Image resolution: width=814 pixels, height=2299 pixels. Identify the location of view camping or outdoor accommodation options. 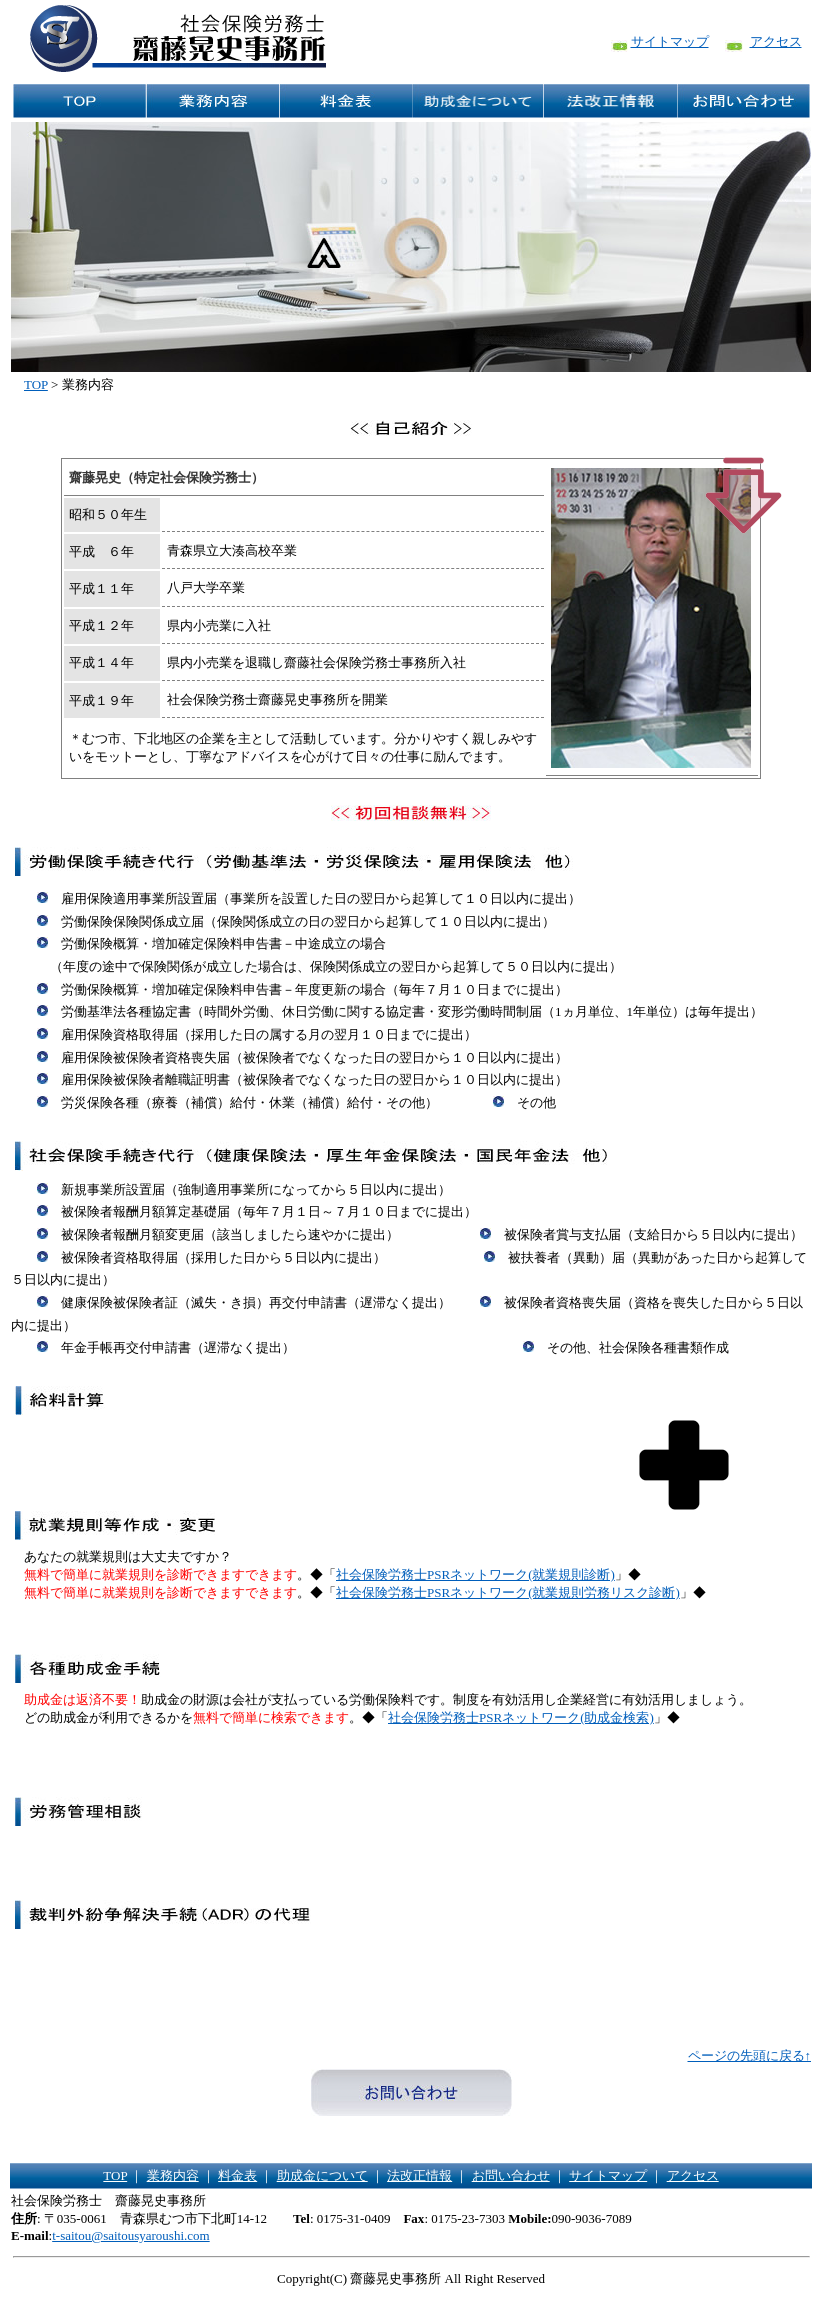
(324, 253).